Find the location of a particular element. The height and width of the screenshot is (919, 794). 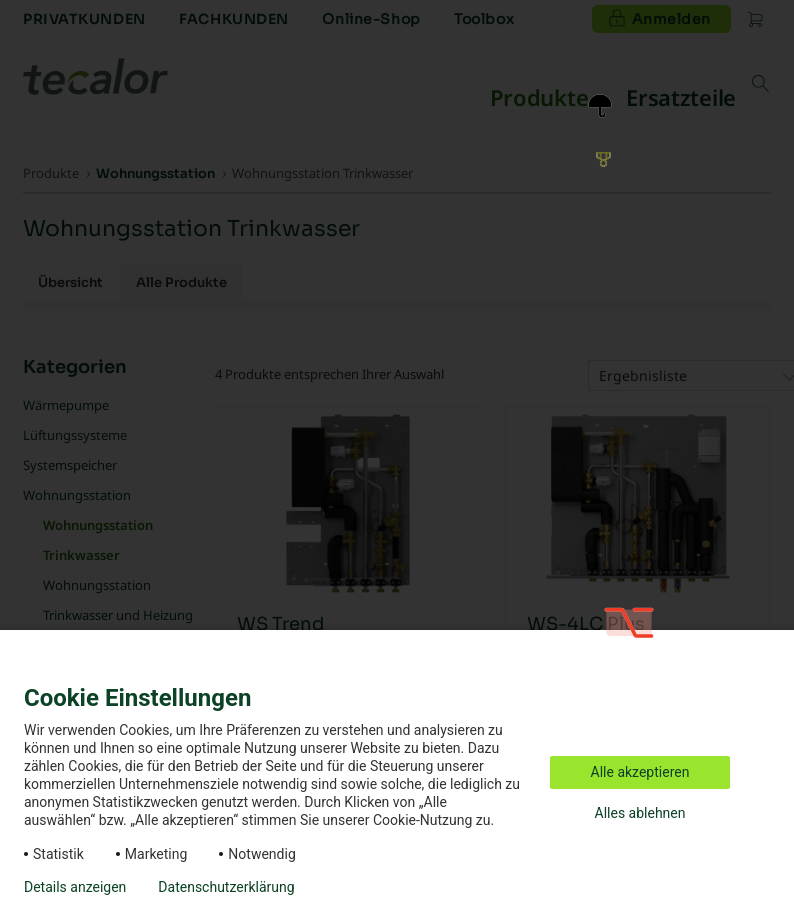

access keyboard option or modifier key is located at coordinates (629, 621).